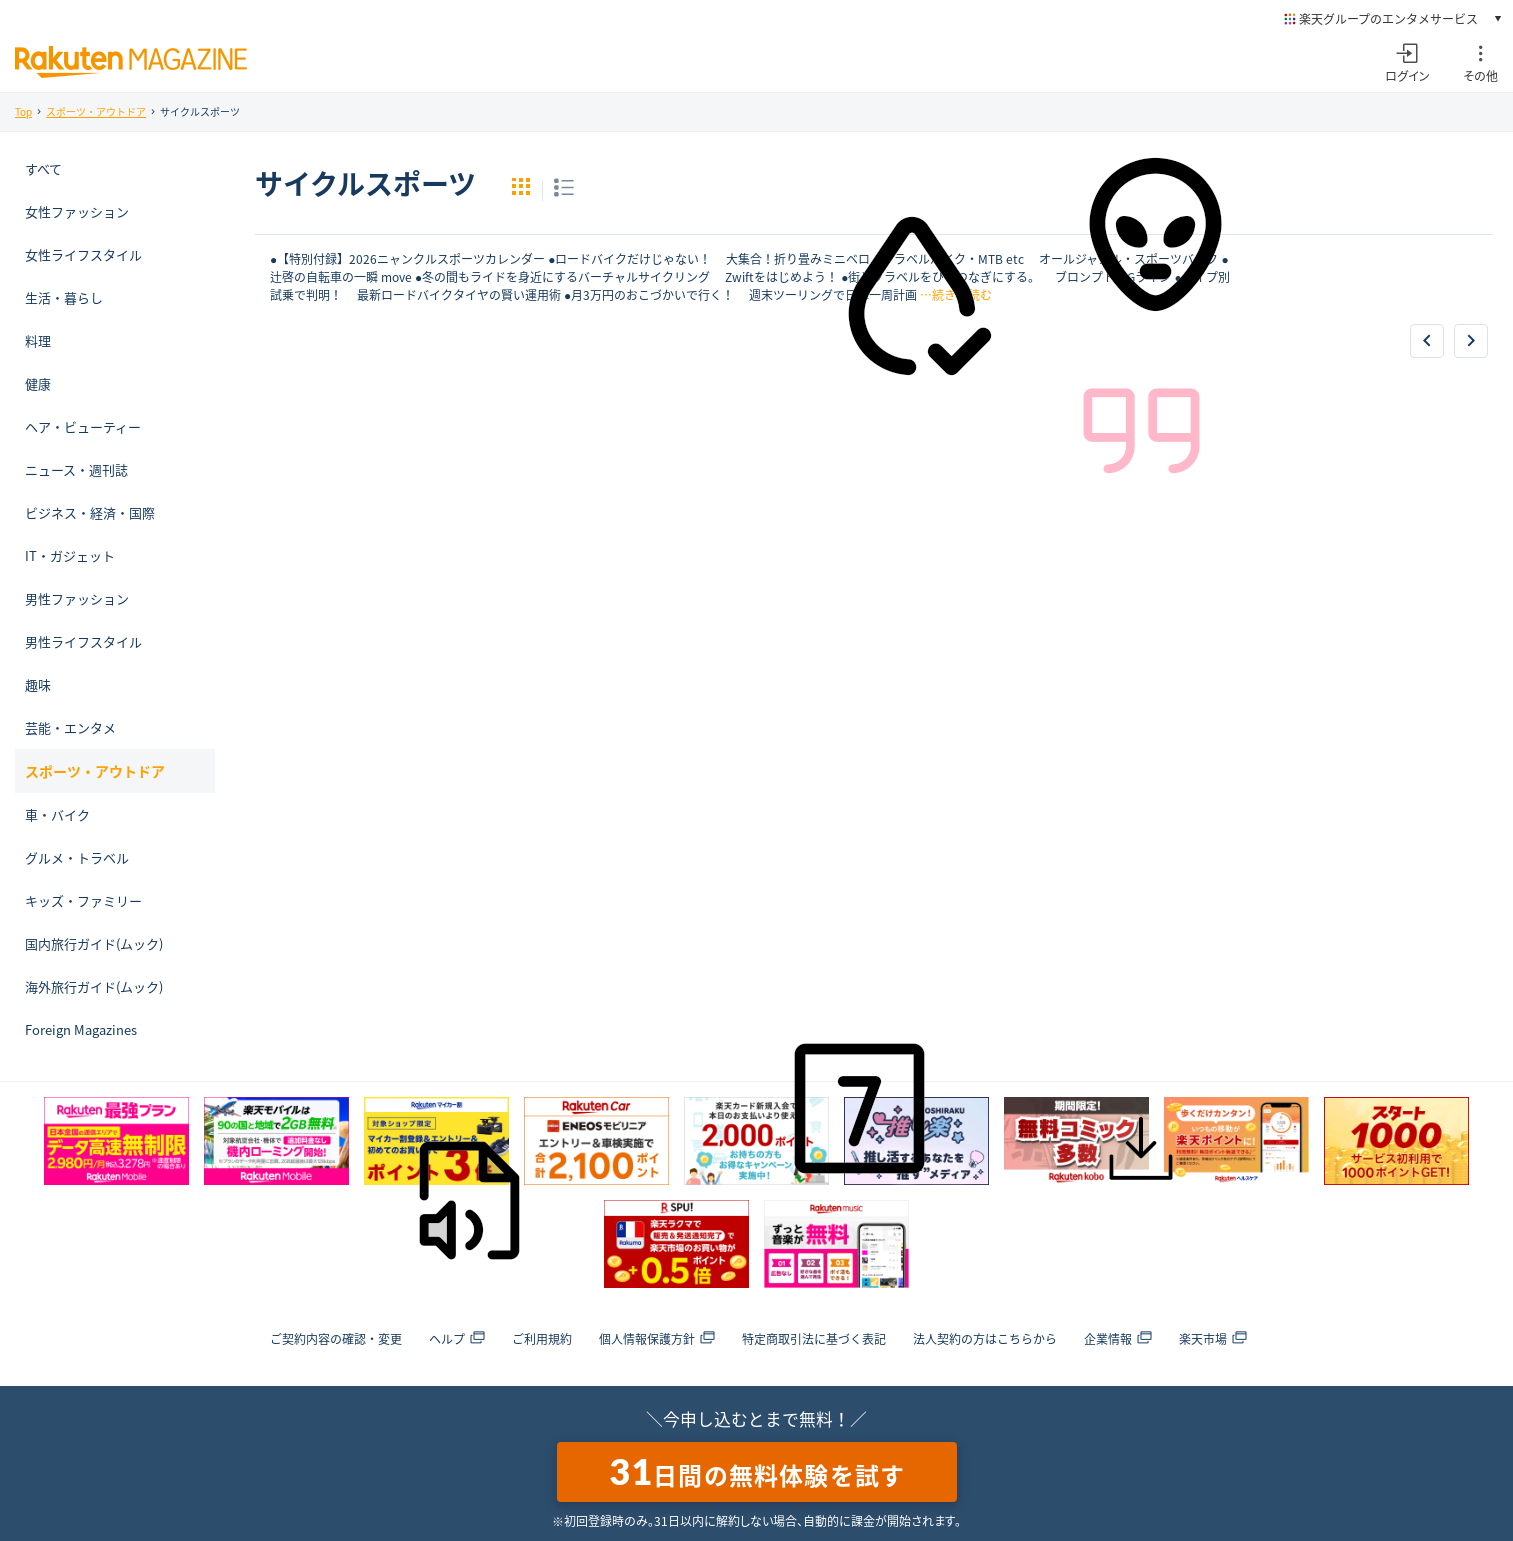 This screenshot has width=1513, height=1541. Describe the element at coordinates (1141, 428) in the screenshot. I see `insert a block quote` at that location.